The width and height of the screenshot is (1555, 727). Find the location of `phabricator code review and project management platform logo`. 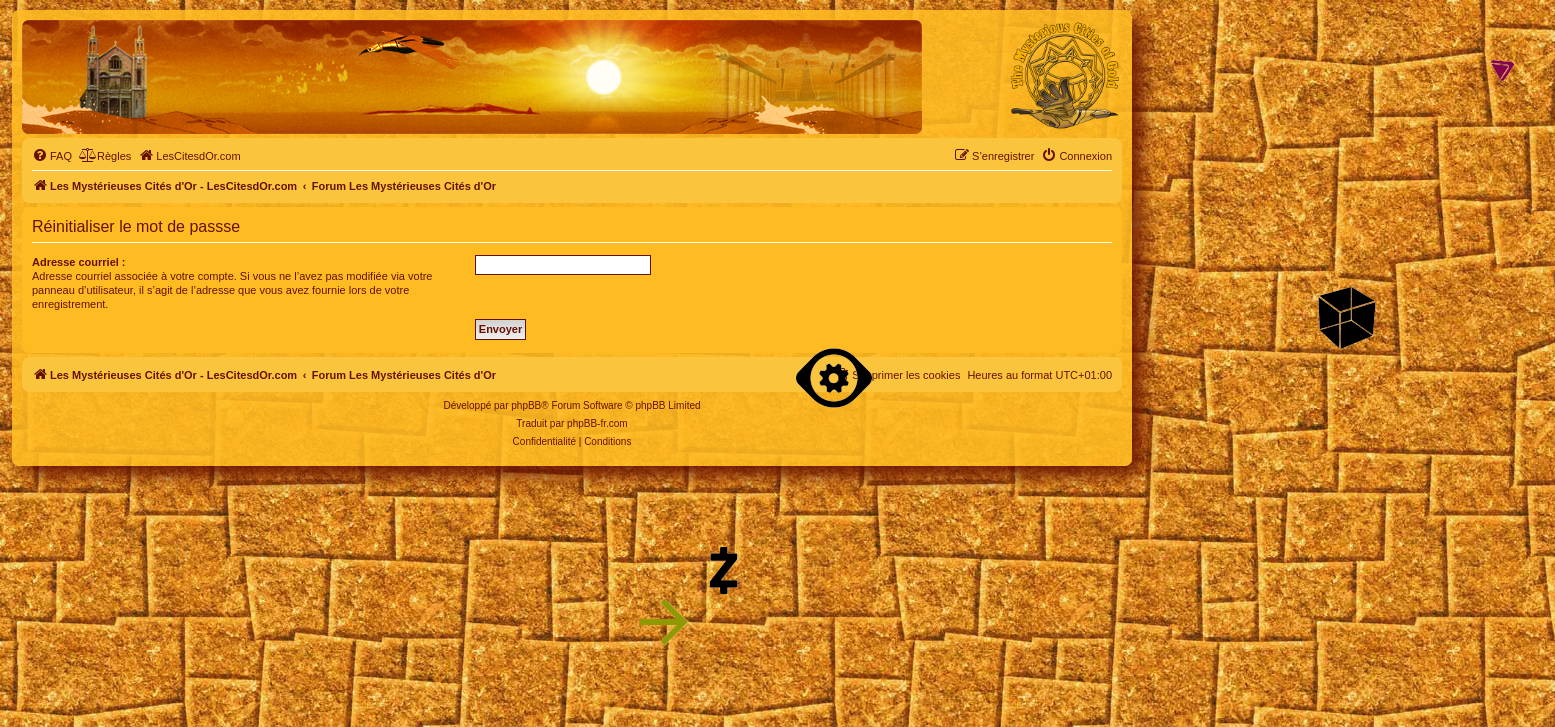

phabricator code review and project management platform logo is located at coordinates (834, 378).